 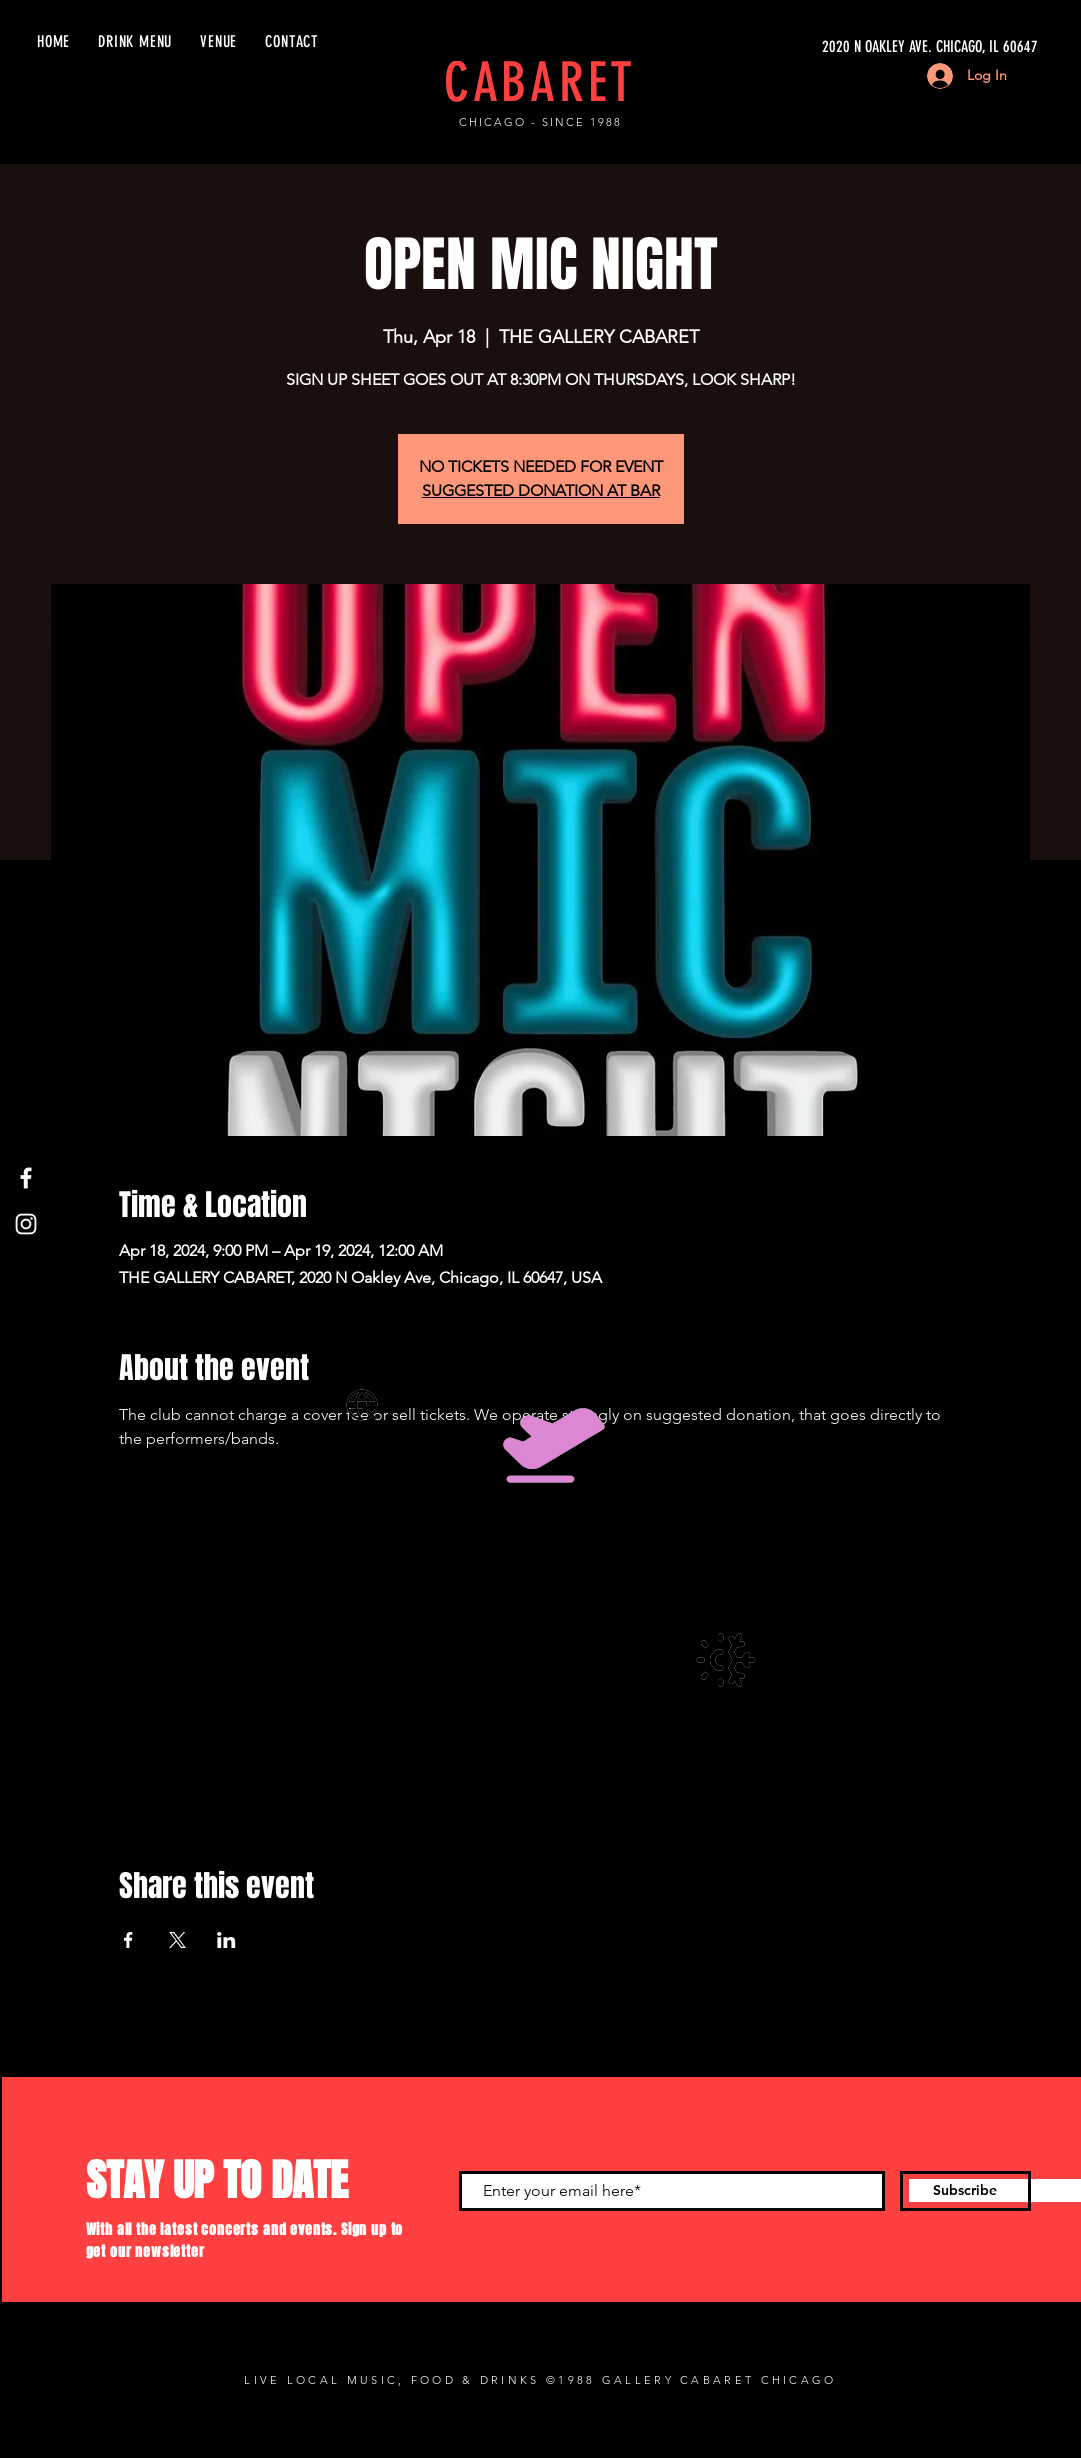 I want to click on toggle between hot and cold temperature settings, so click(x=726, y=1660).